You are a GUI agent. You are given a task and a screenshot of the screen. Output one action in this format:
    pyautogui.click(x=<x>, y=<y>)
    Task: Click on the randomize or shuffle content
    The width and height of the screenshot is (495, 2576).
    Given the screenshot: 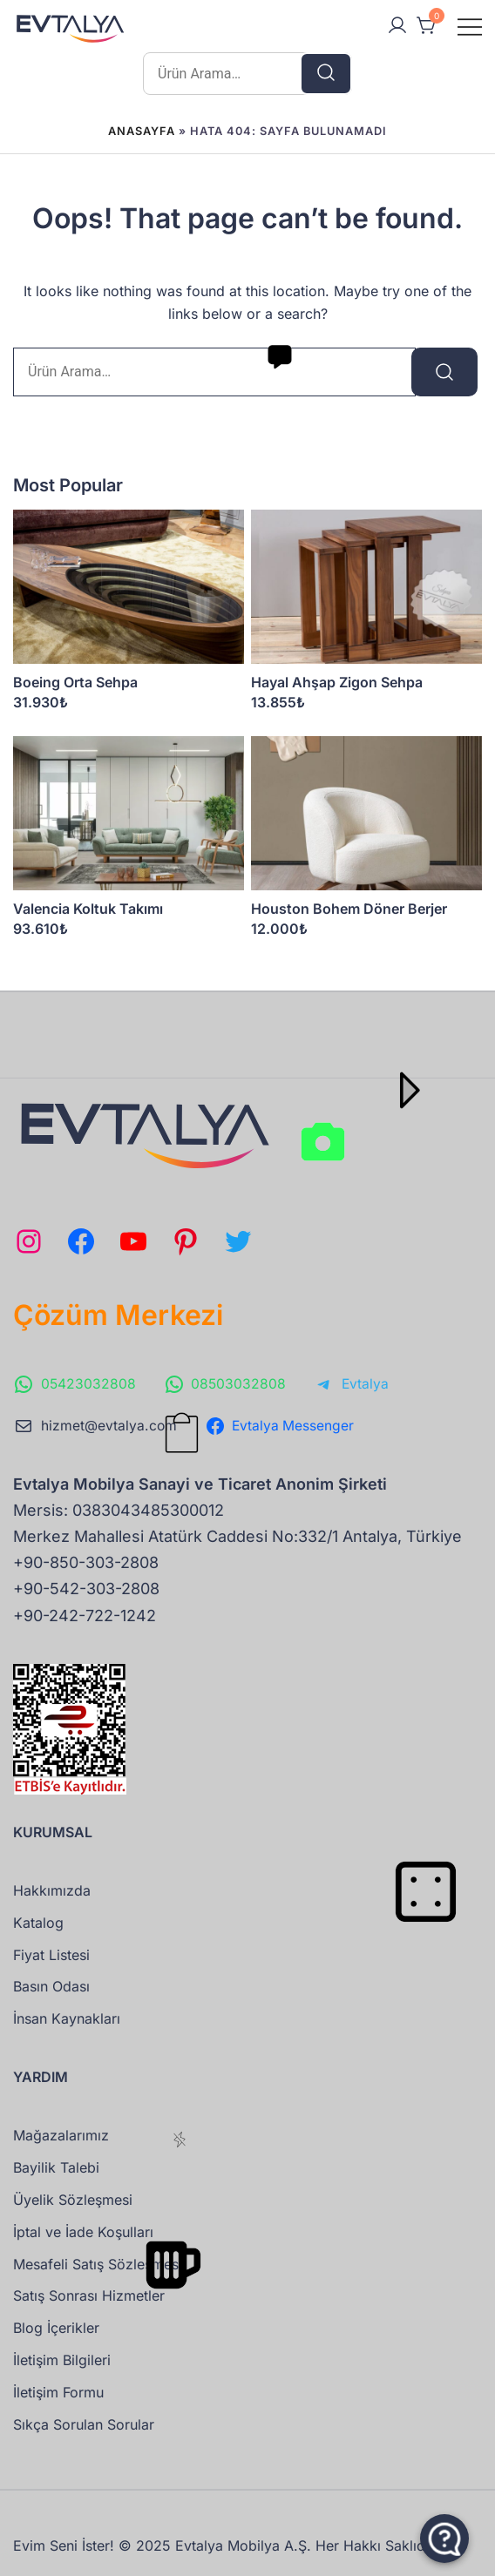 What is the action you would take?
    pyautogui.click(x=425, y=1891)
    